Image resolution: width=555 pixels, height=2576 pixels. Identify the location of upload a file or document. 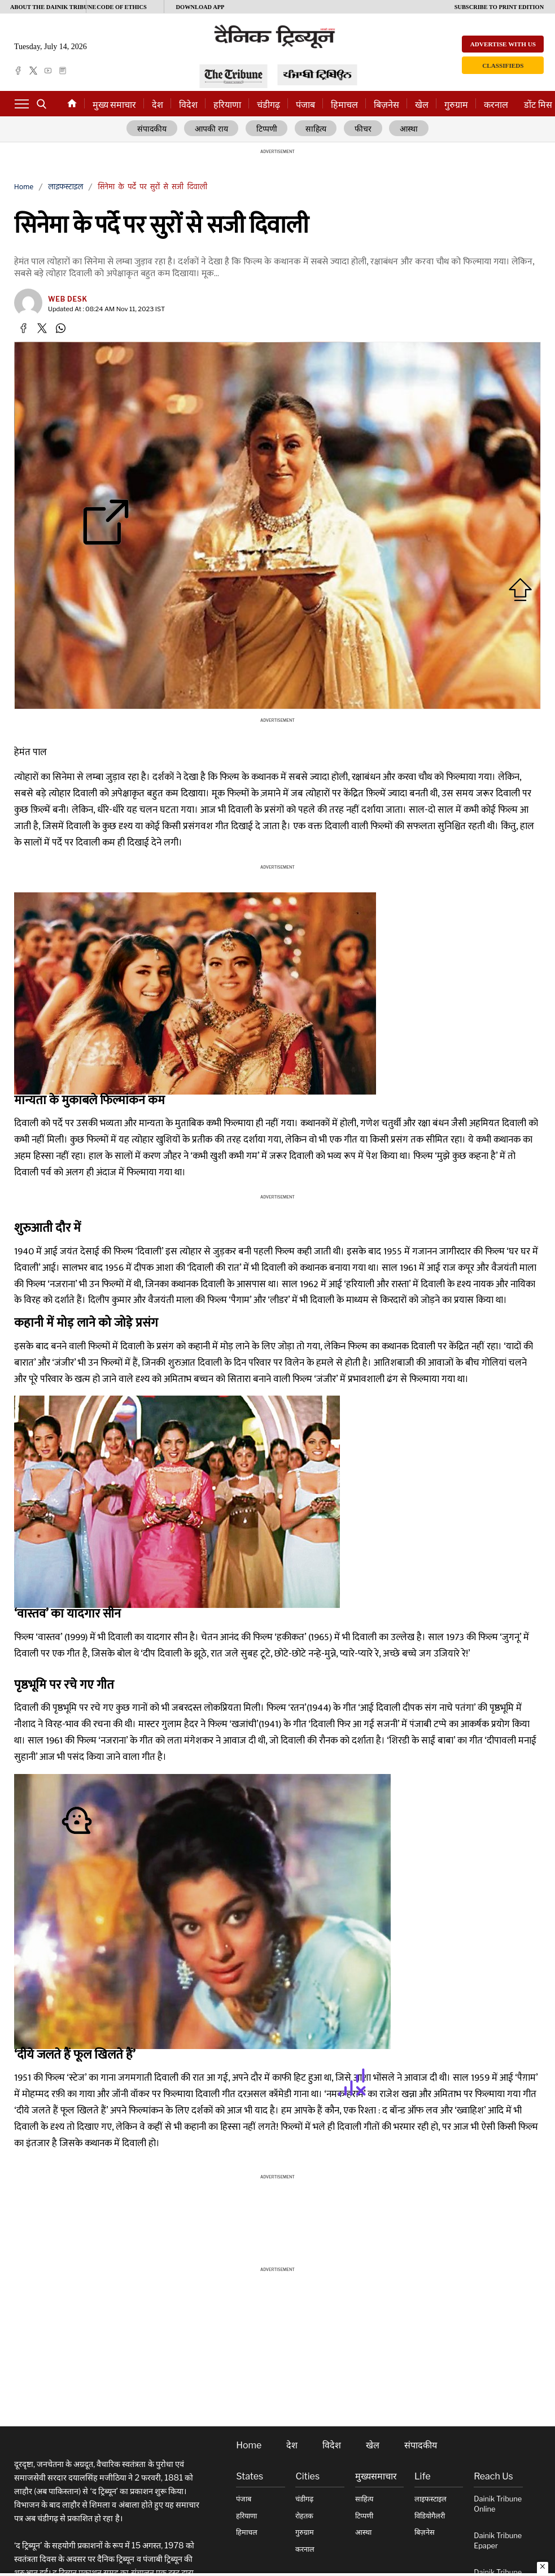
(520, 590).